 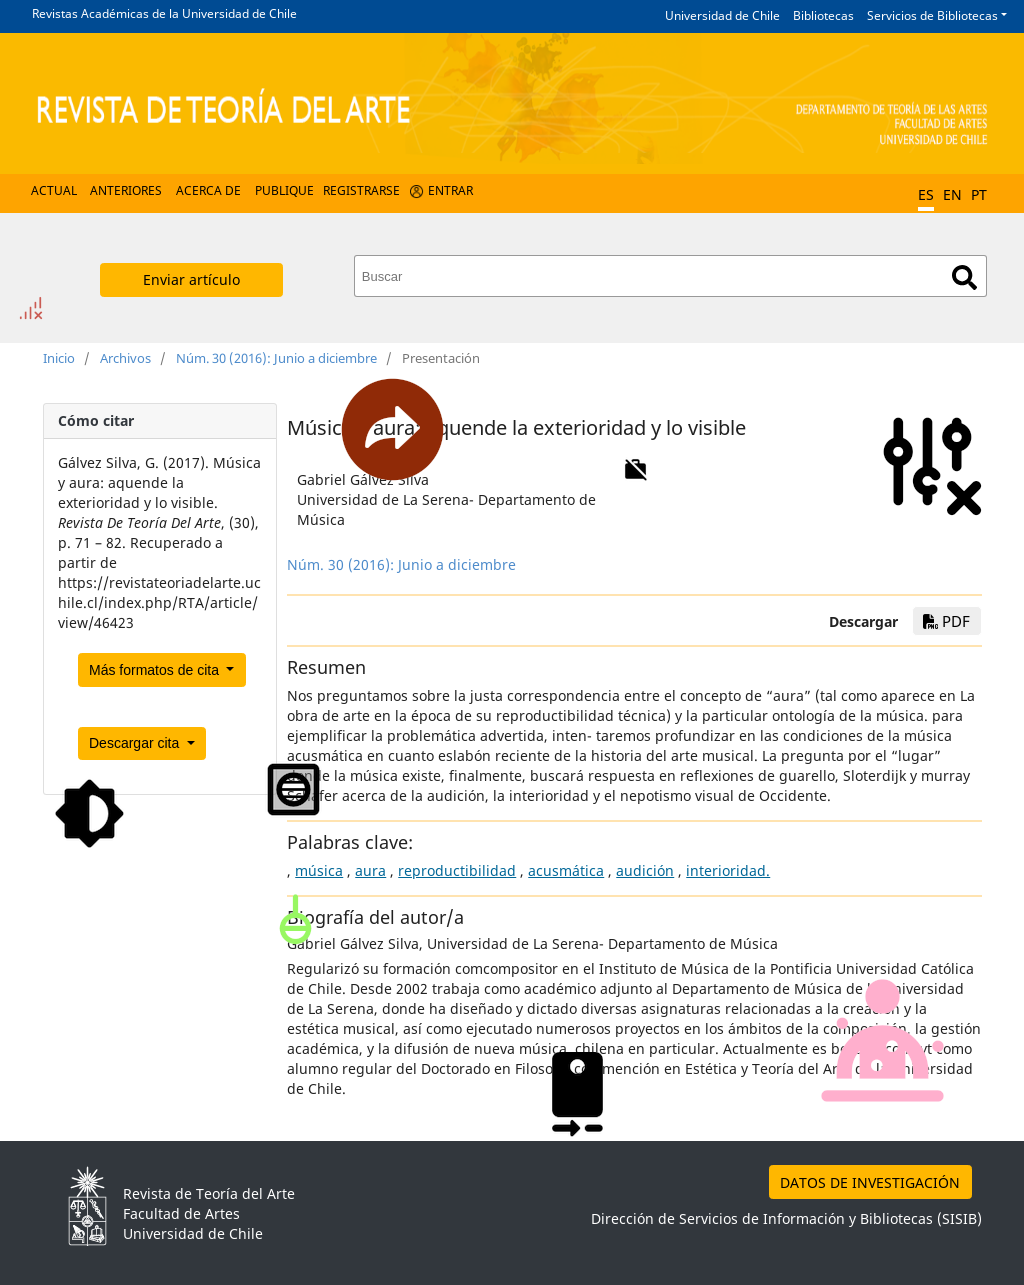 What do you see at coordinates (882, 1040) in the screenshot?
I see `view audience or attendee list` at bounding box center [882, 1040].